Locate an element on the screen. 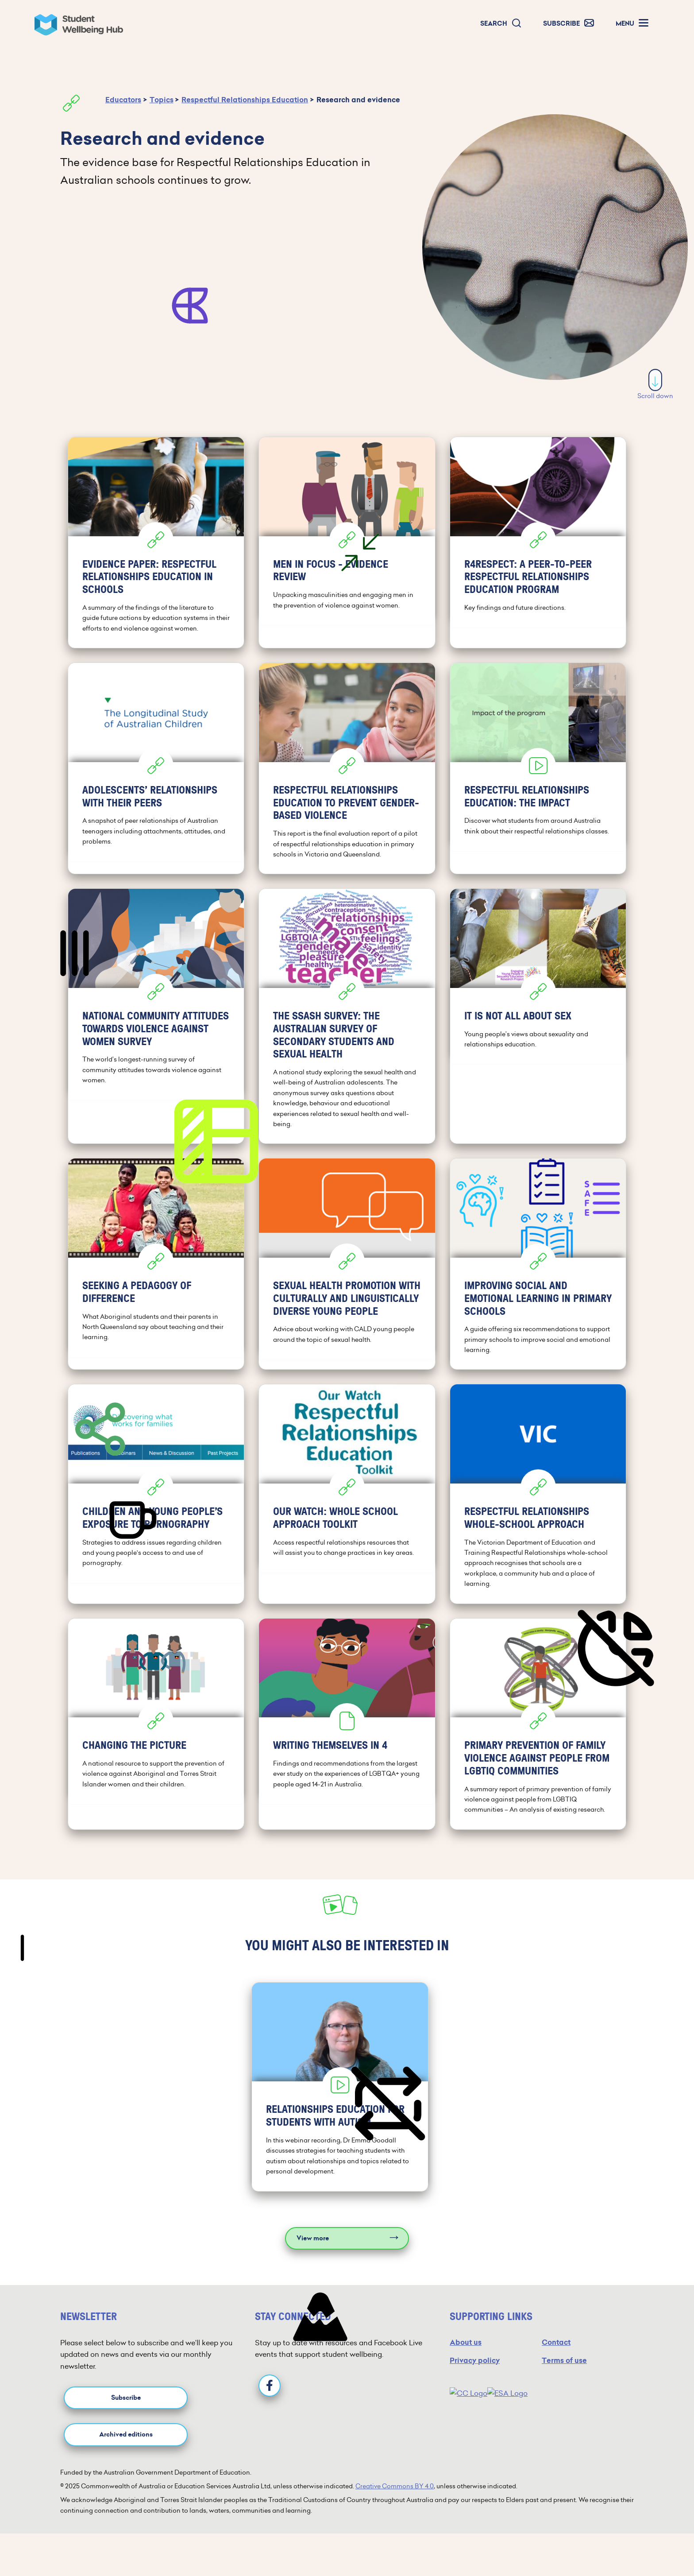 This screenshot has height=2576, width=694. select or highlight a table column is located at coordinates (216, 1141).